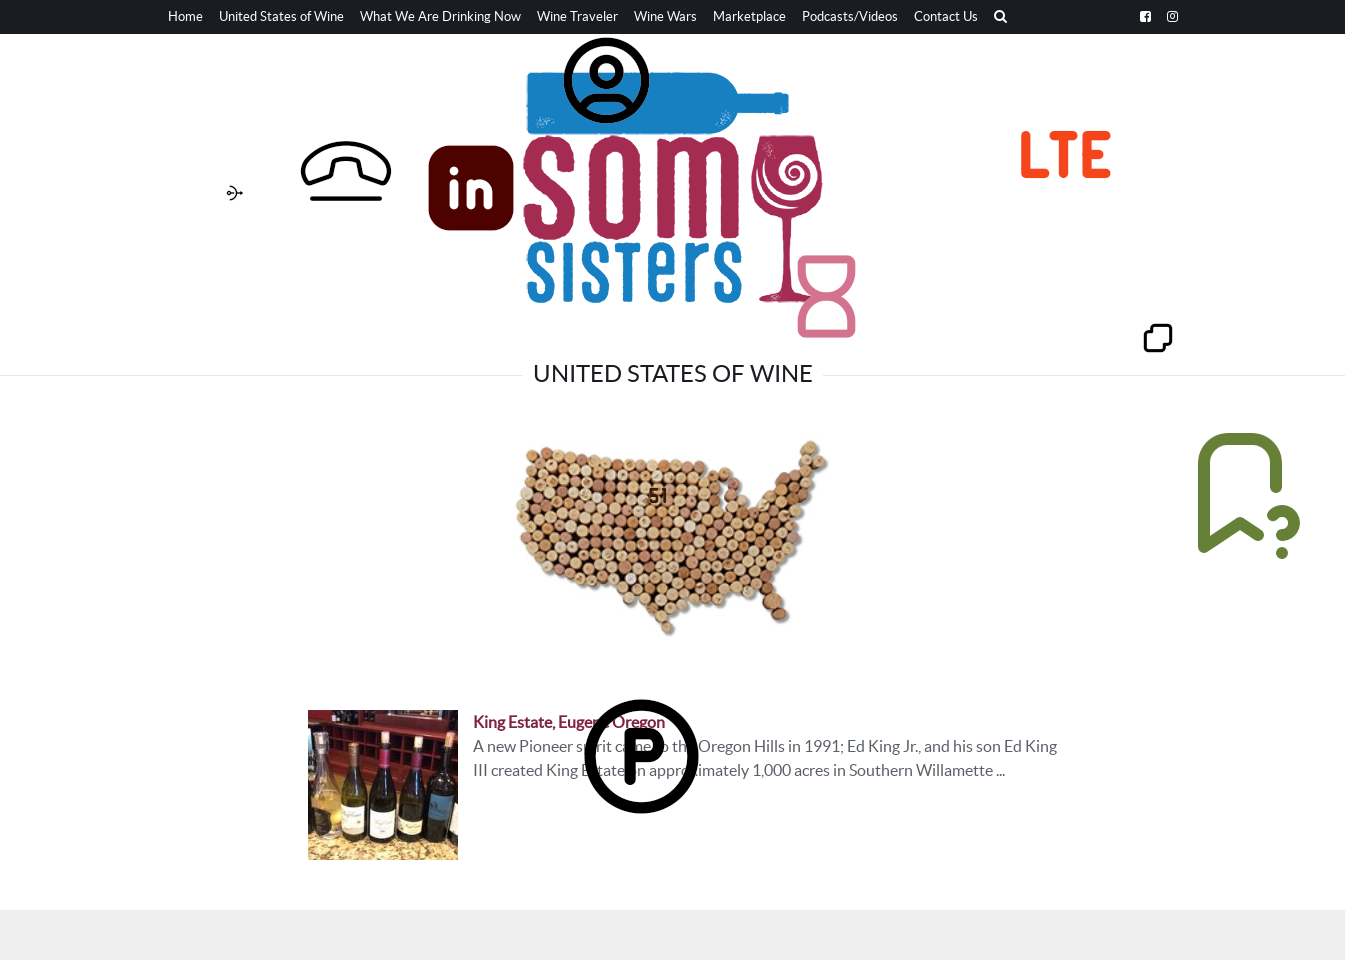 The width and height of the screenshot is (1345, 960). What do you see at coordinates (346, 171) in the screenshot?
I see `end or hang up a call` at bounding box center [346, 171].